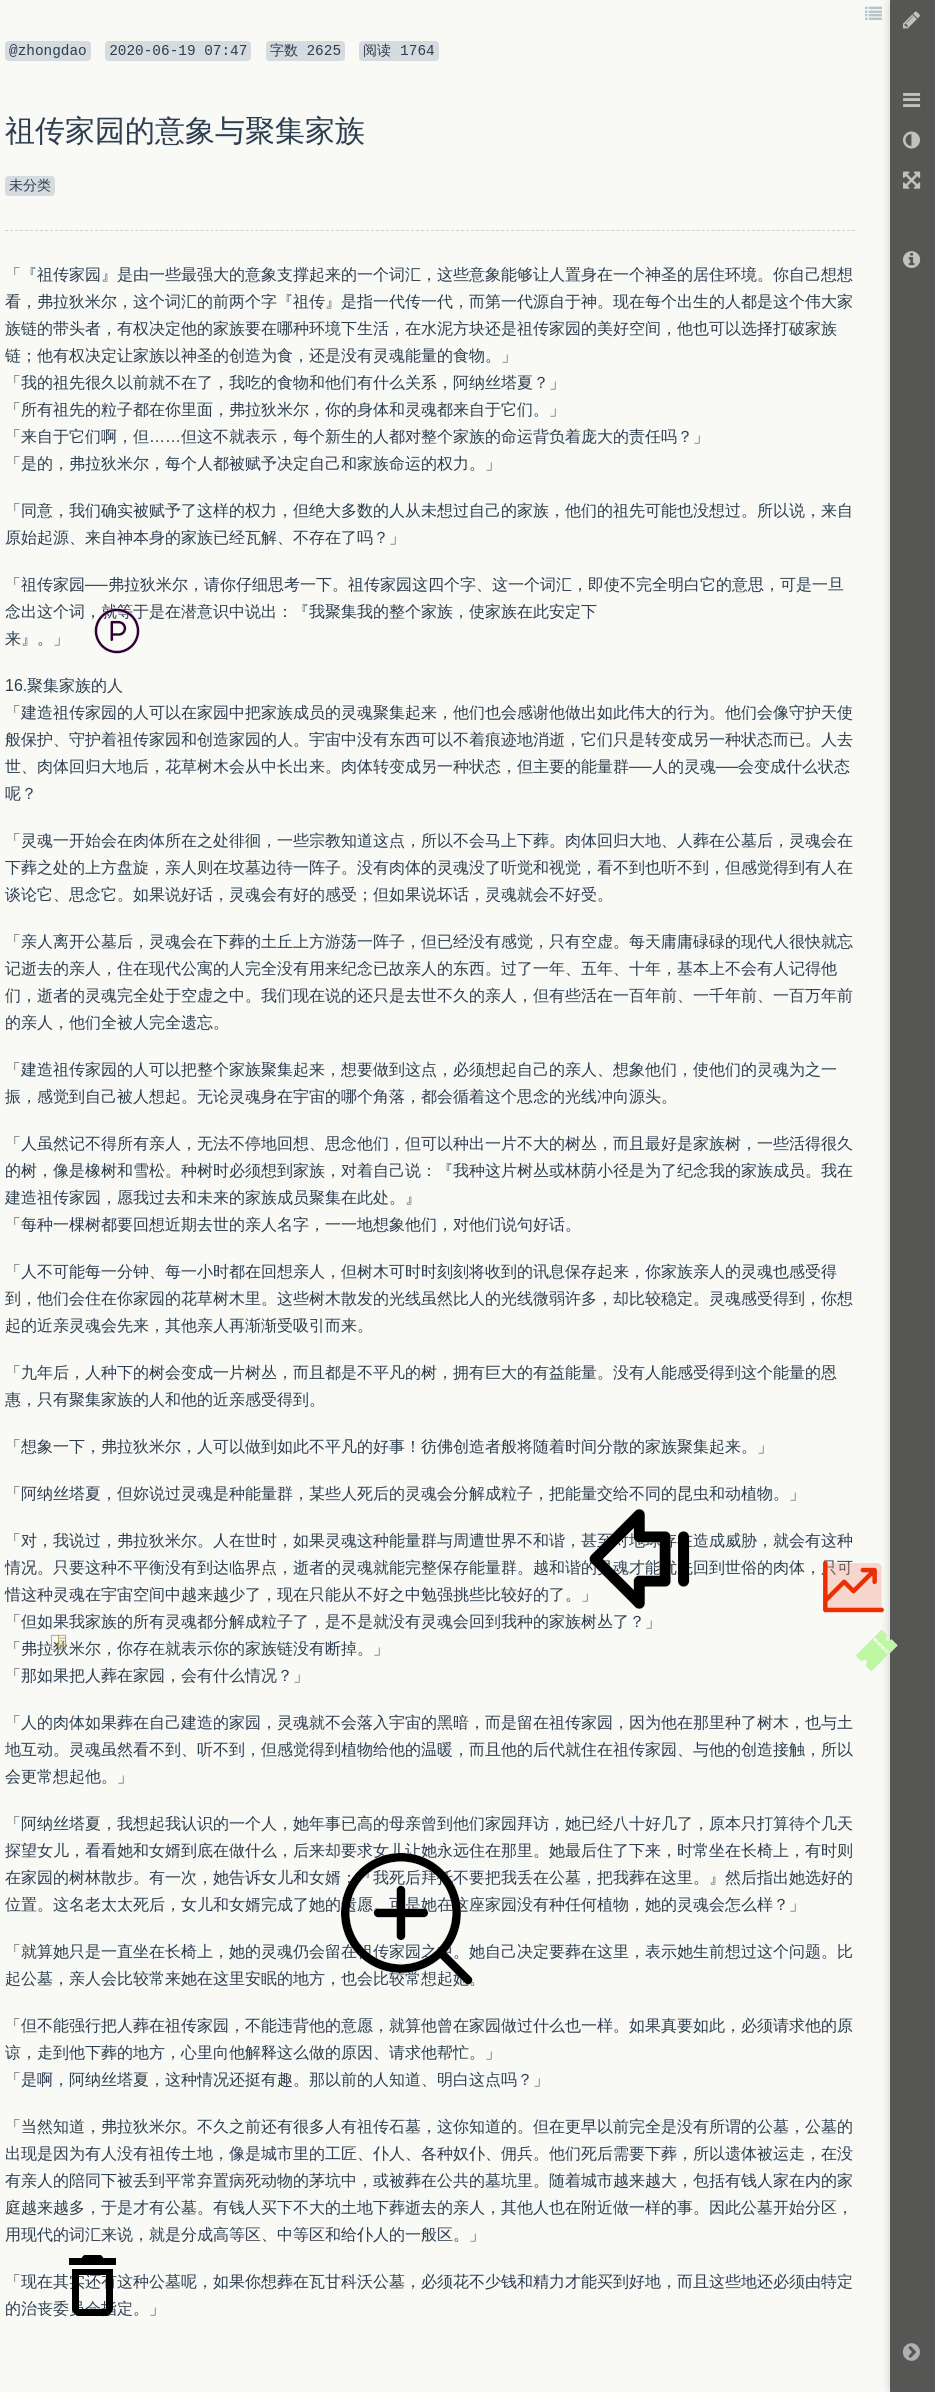 This screenshot has width=935, height=2392. Describe the element at coordinates (58, 1642) in the screenshot. I see `toggle half-fill or partial selection` at that location.